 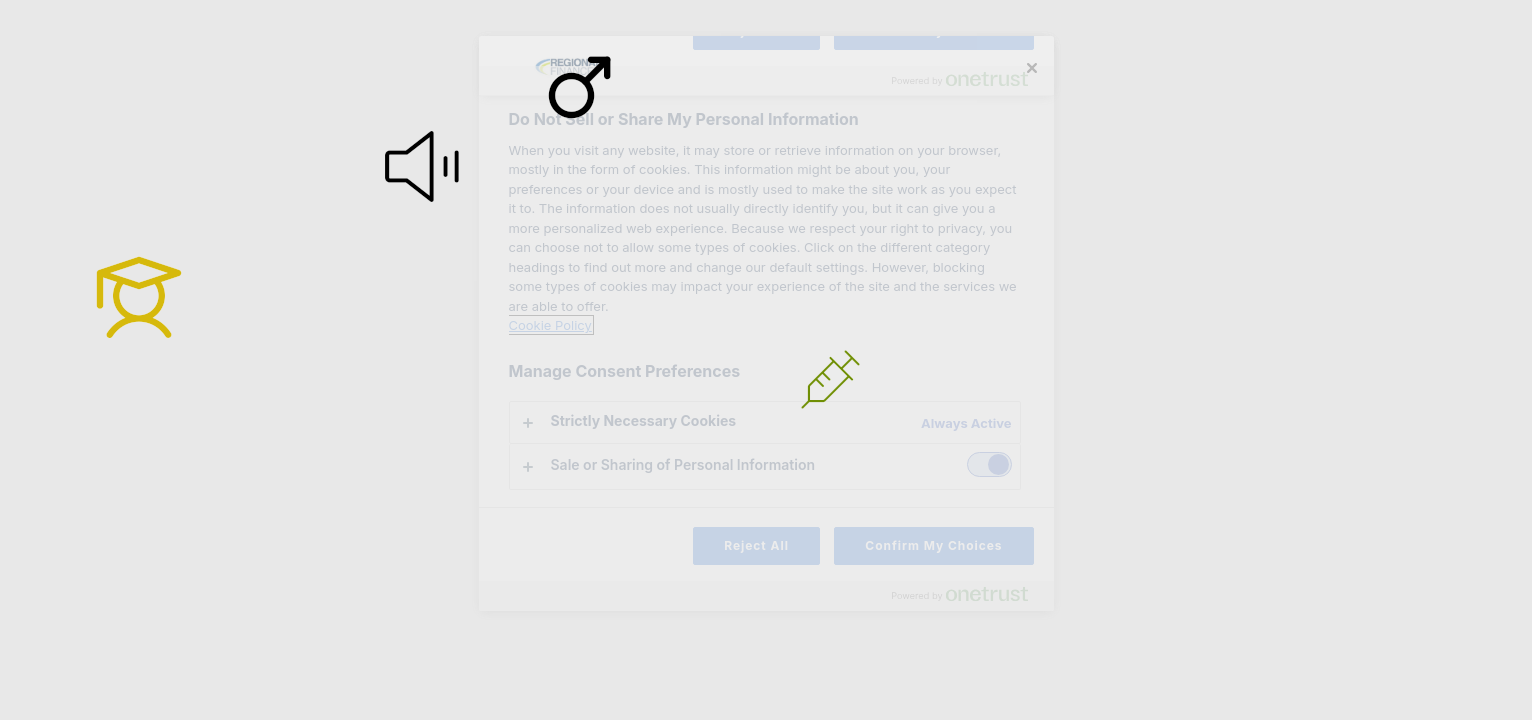 I want to click on access vaccination or immunization records, so click(x=830, y=379).